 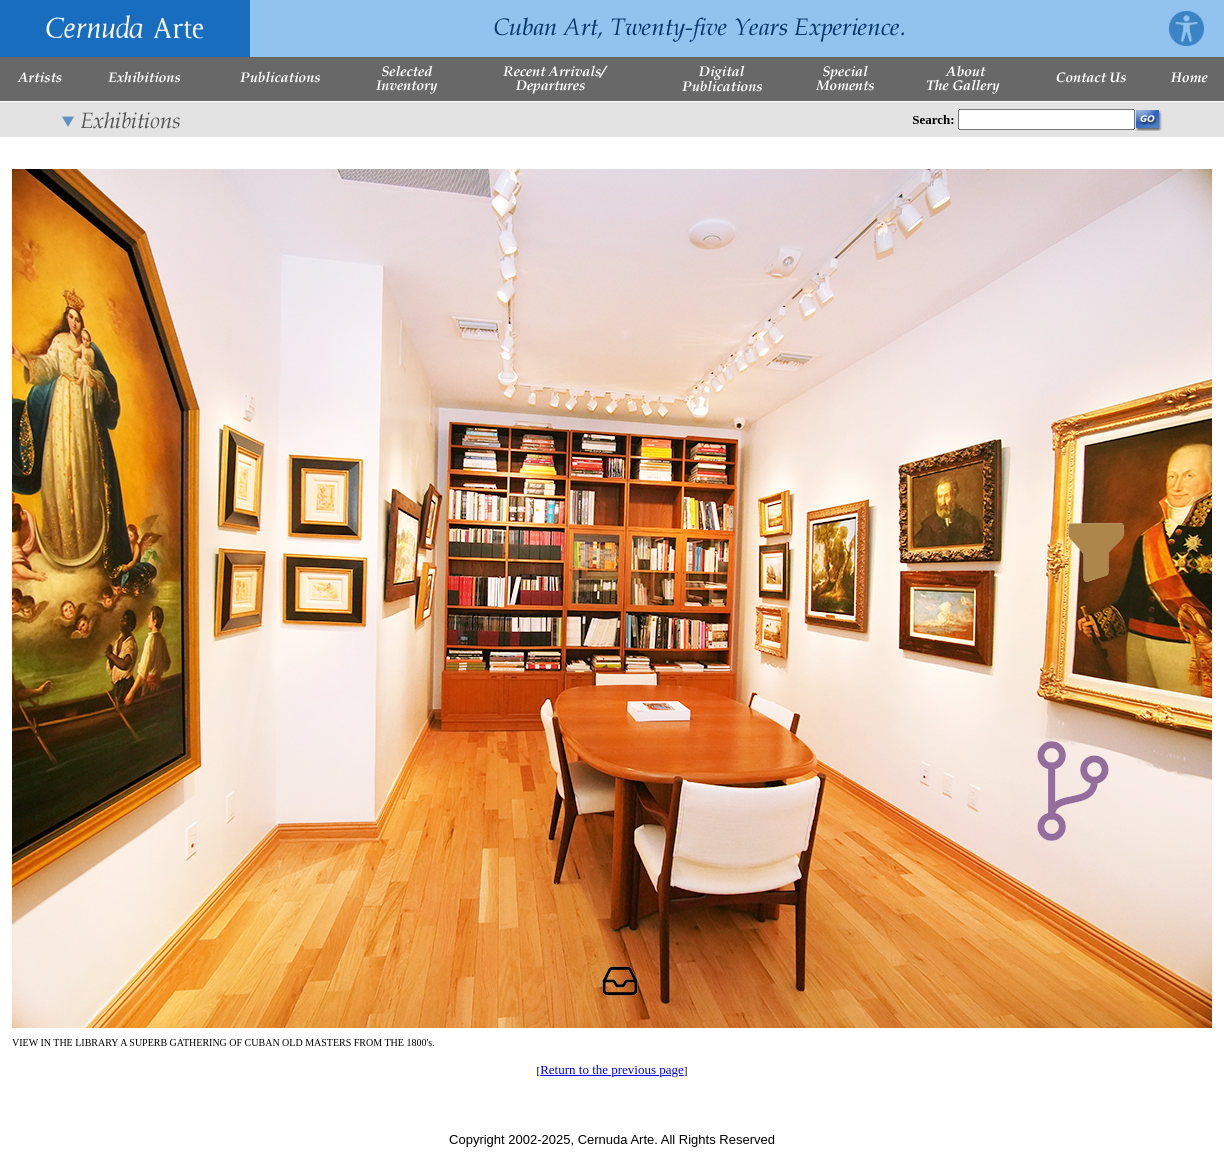 What do you see at coordinates (1073, 791) in the screenshot?
I see `view repository branches` at bounding box center [1073, 791].